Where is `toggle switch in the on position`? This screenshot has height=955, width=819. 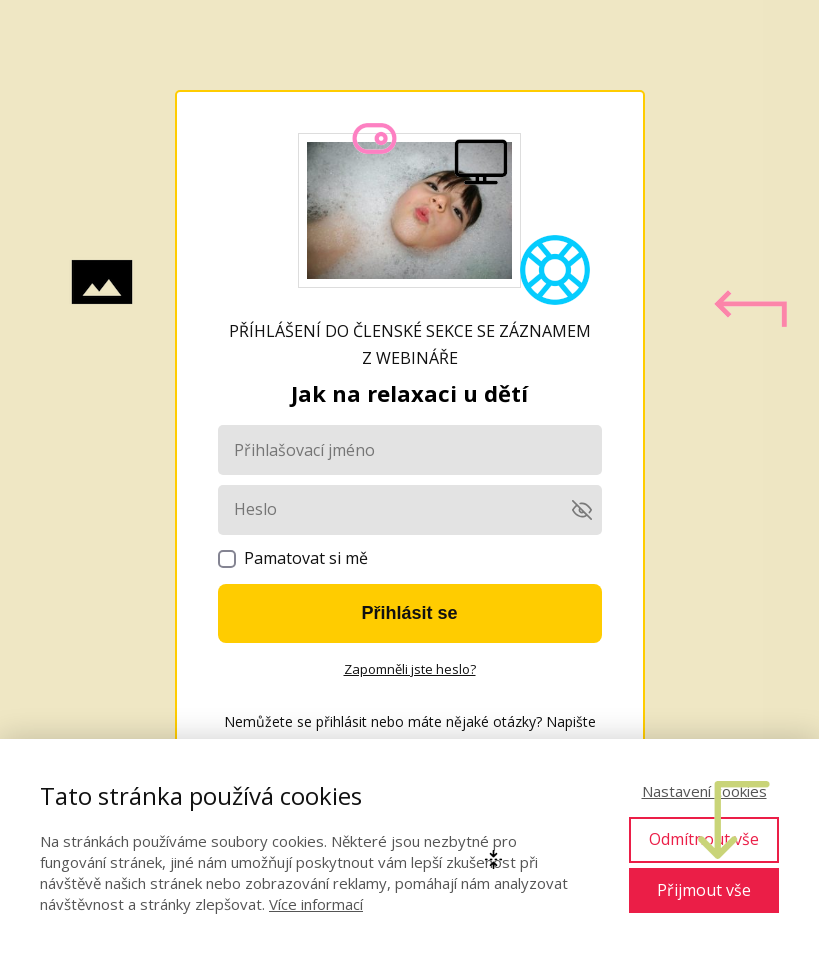 toggle switch in the on position is located at coordinates (374, 138).